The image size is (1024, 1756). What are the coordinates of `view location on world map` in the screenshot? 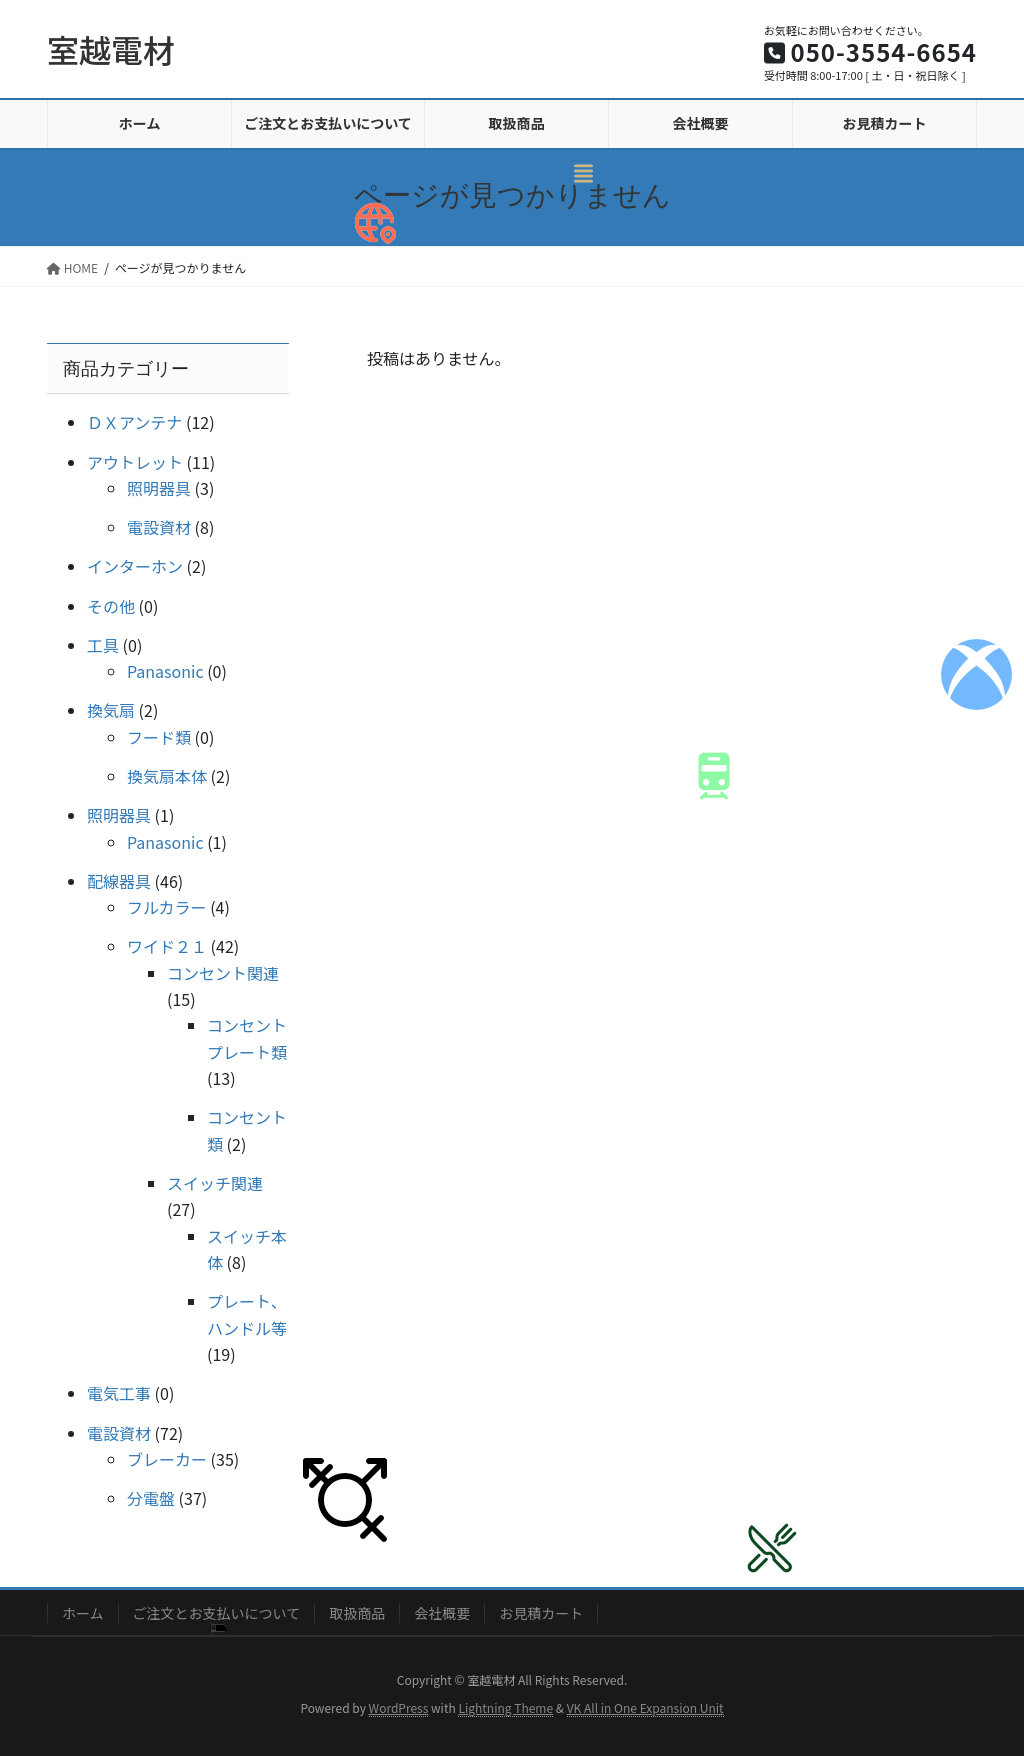 It's located at (374, 222).